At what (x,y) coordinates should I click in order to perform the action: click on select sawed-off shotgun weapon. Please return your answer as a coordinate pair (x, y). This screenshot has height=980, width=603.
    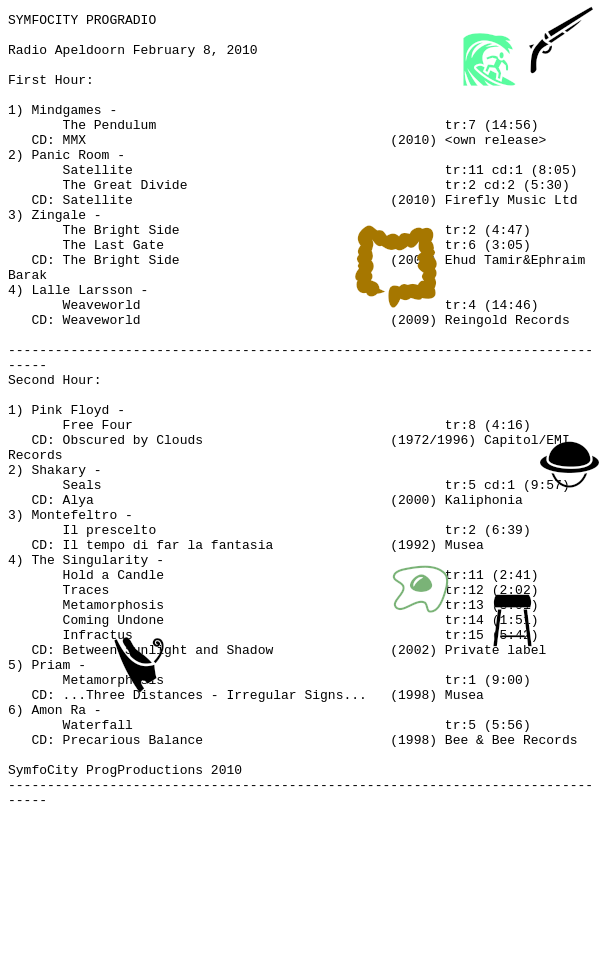
    Looking at the image, I should click on (561, 40).